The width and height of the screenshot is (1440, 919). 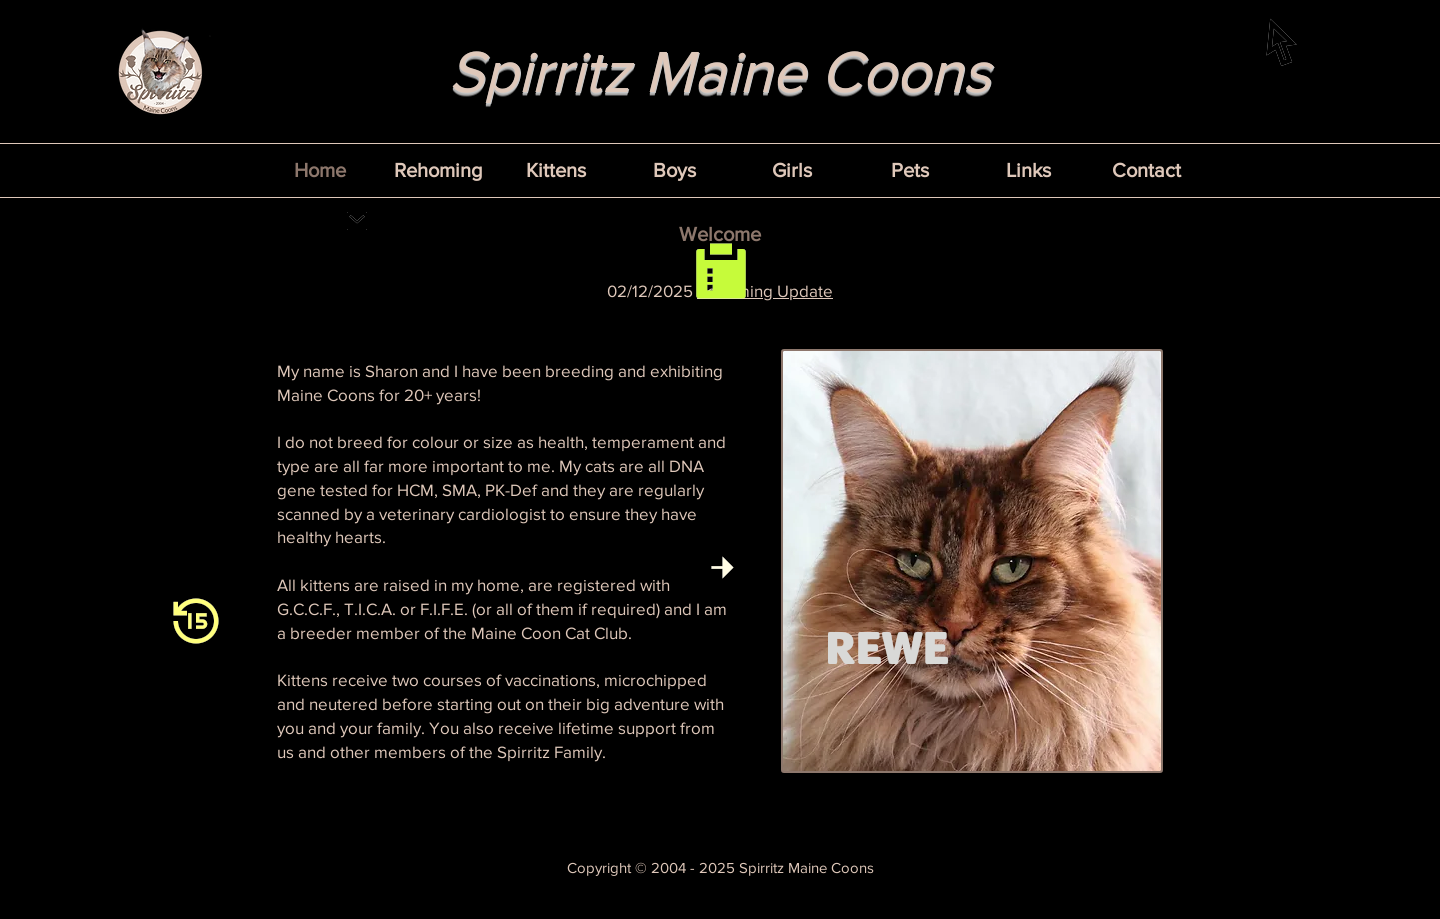 I want to click on open your email inbox, so click(x=357, y=221).